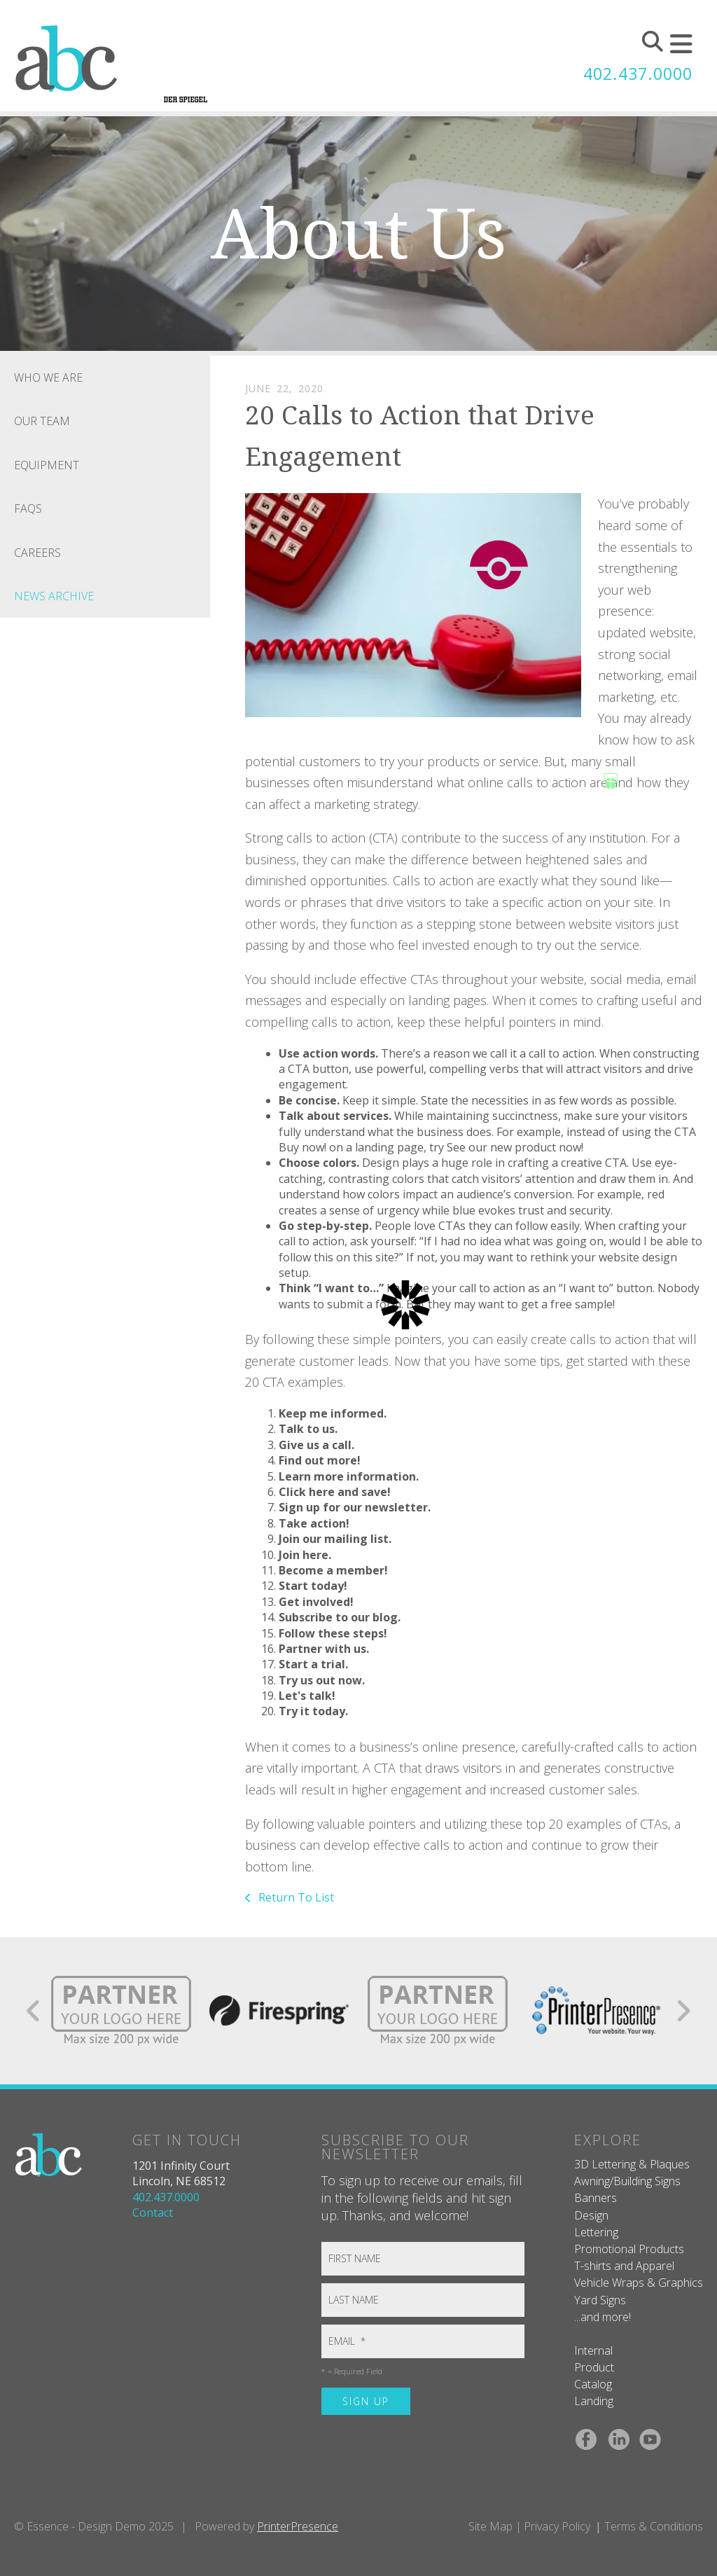 This screenshot has height=2576, width=717. Describe the element at coordinates (499, 565) in the screenshot. I see `drone CI/CD platform logo` at that location.